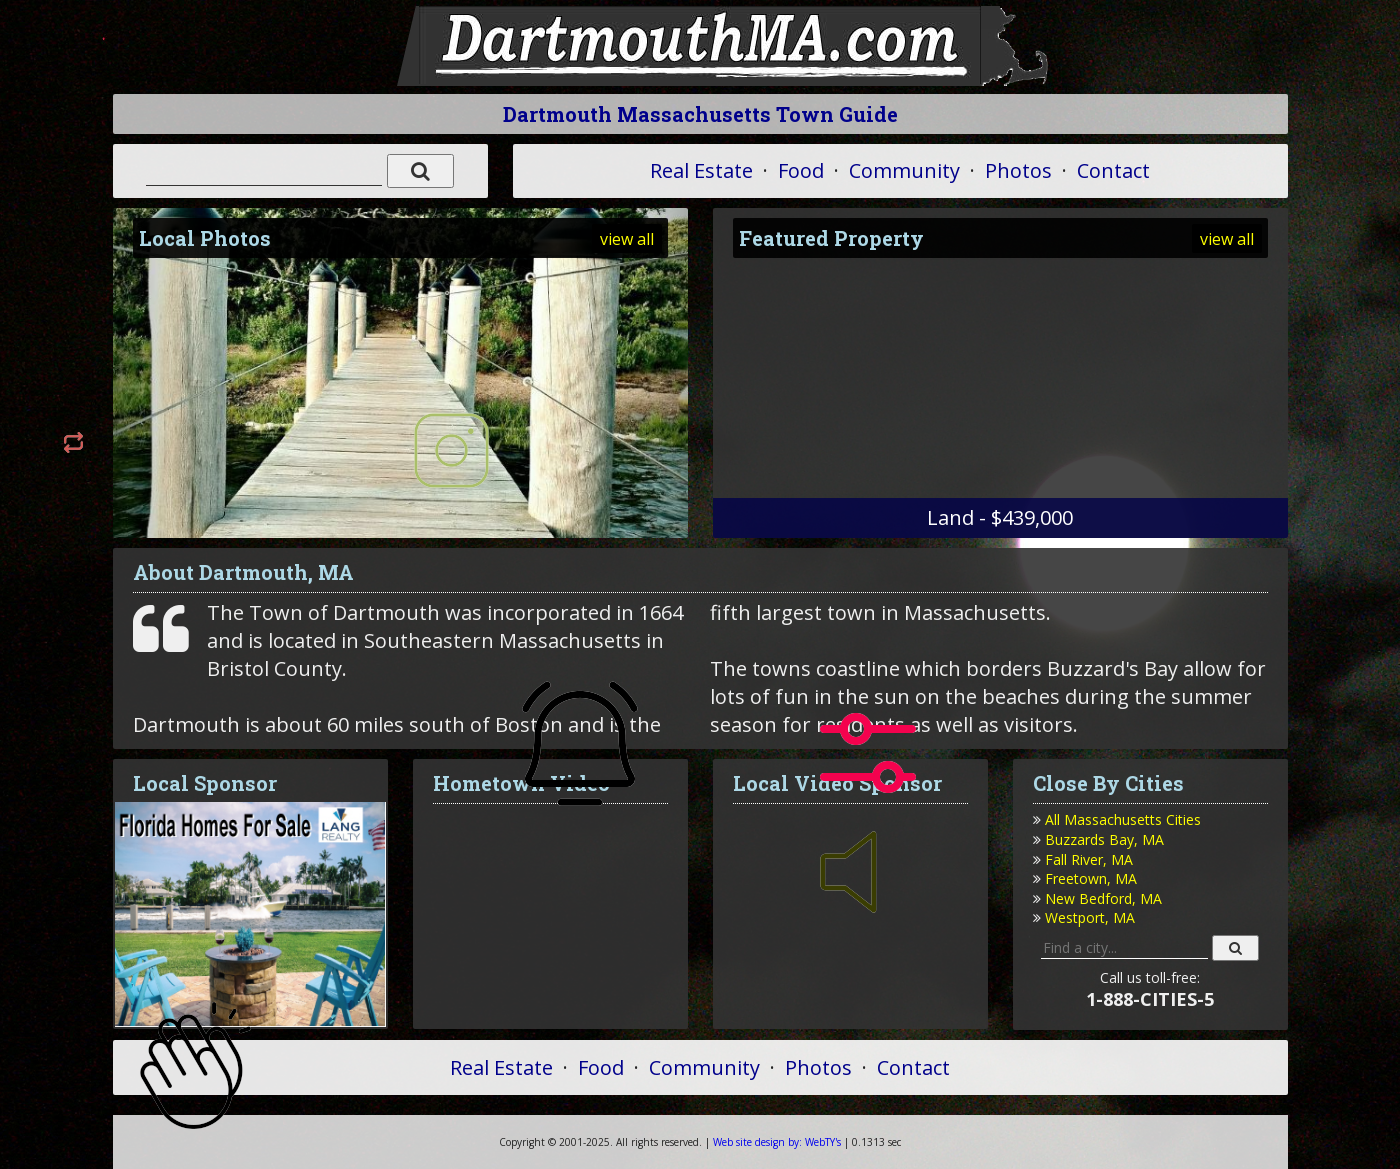 The image size is (1400, 1169). What do you see at coordinates (868, 753) in the screenshot?
I see `adjust settings or preferences` at bounding box center [868, 753].